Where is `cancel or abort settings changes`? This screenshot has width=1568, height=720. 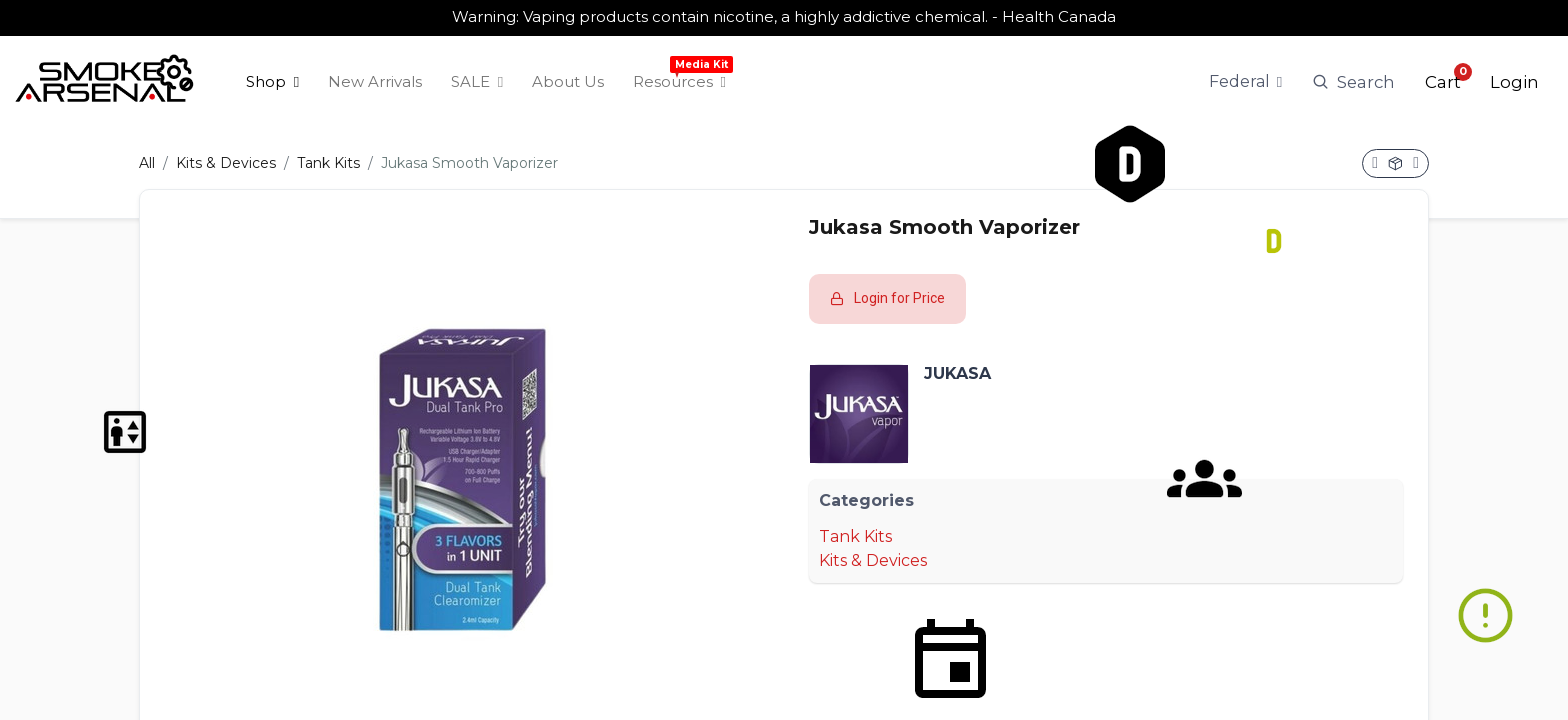
cancel or abort settings changes is located at coordinates (174, 72).